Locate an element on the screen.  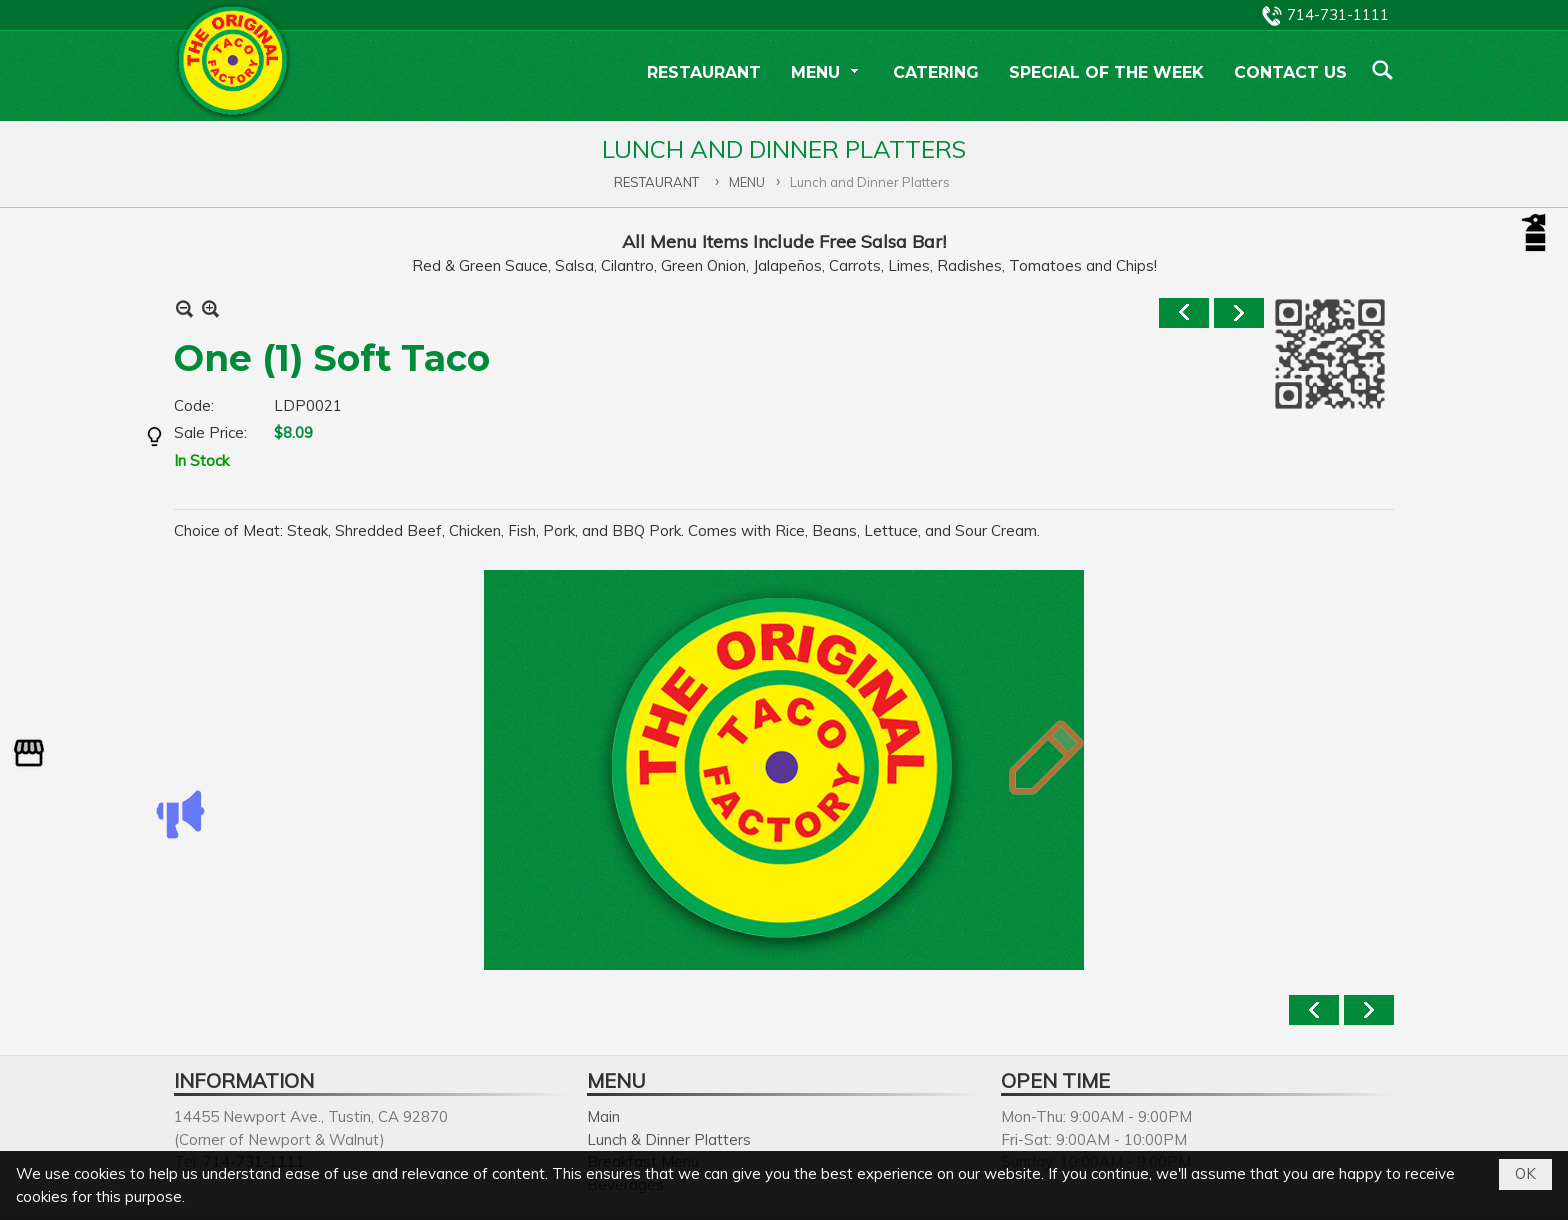
indicates fire safety equipment location is located at coordinates (1535, 231).